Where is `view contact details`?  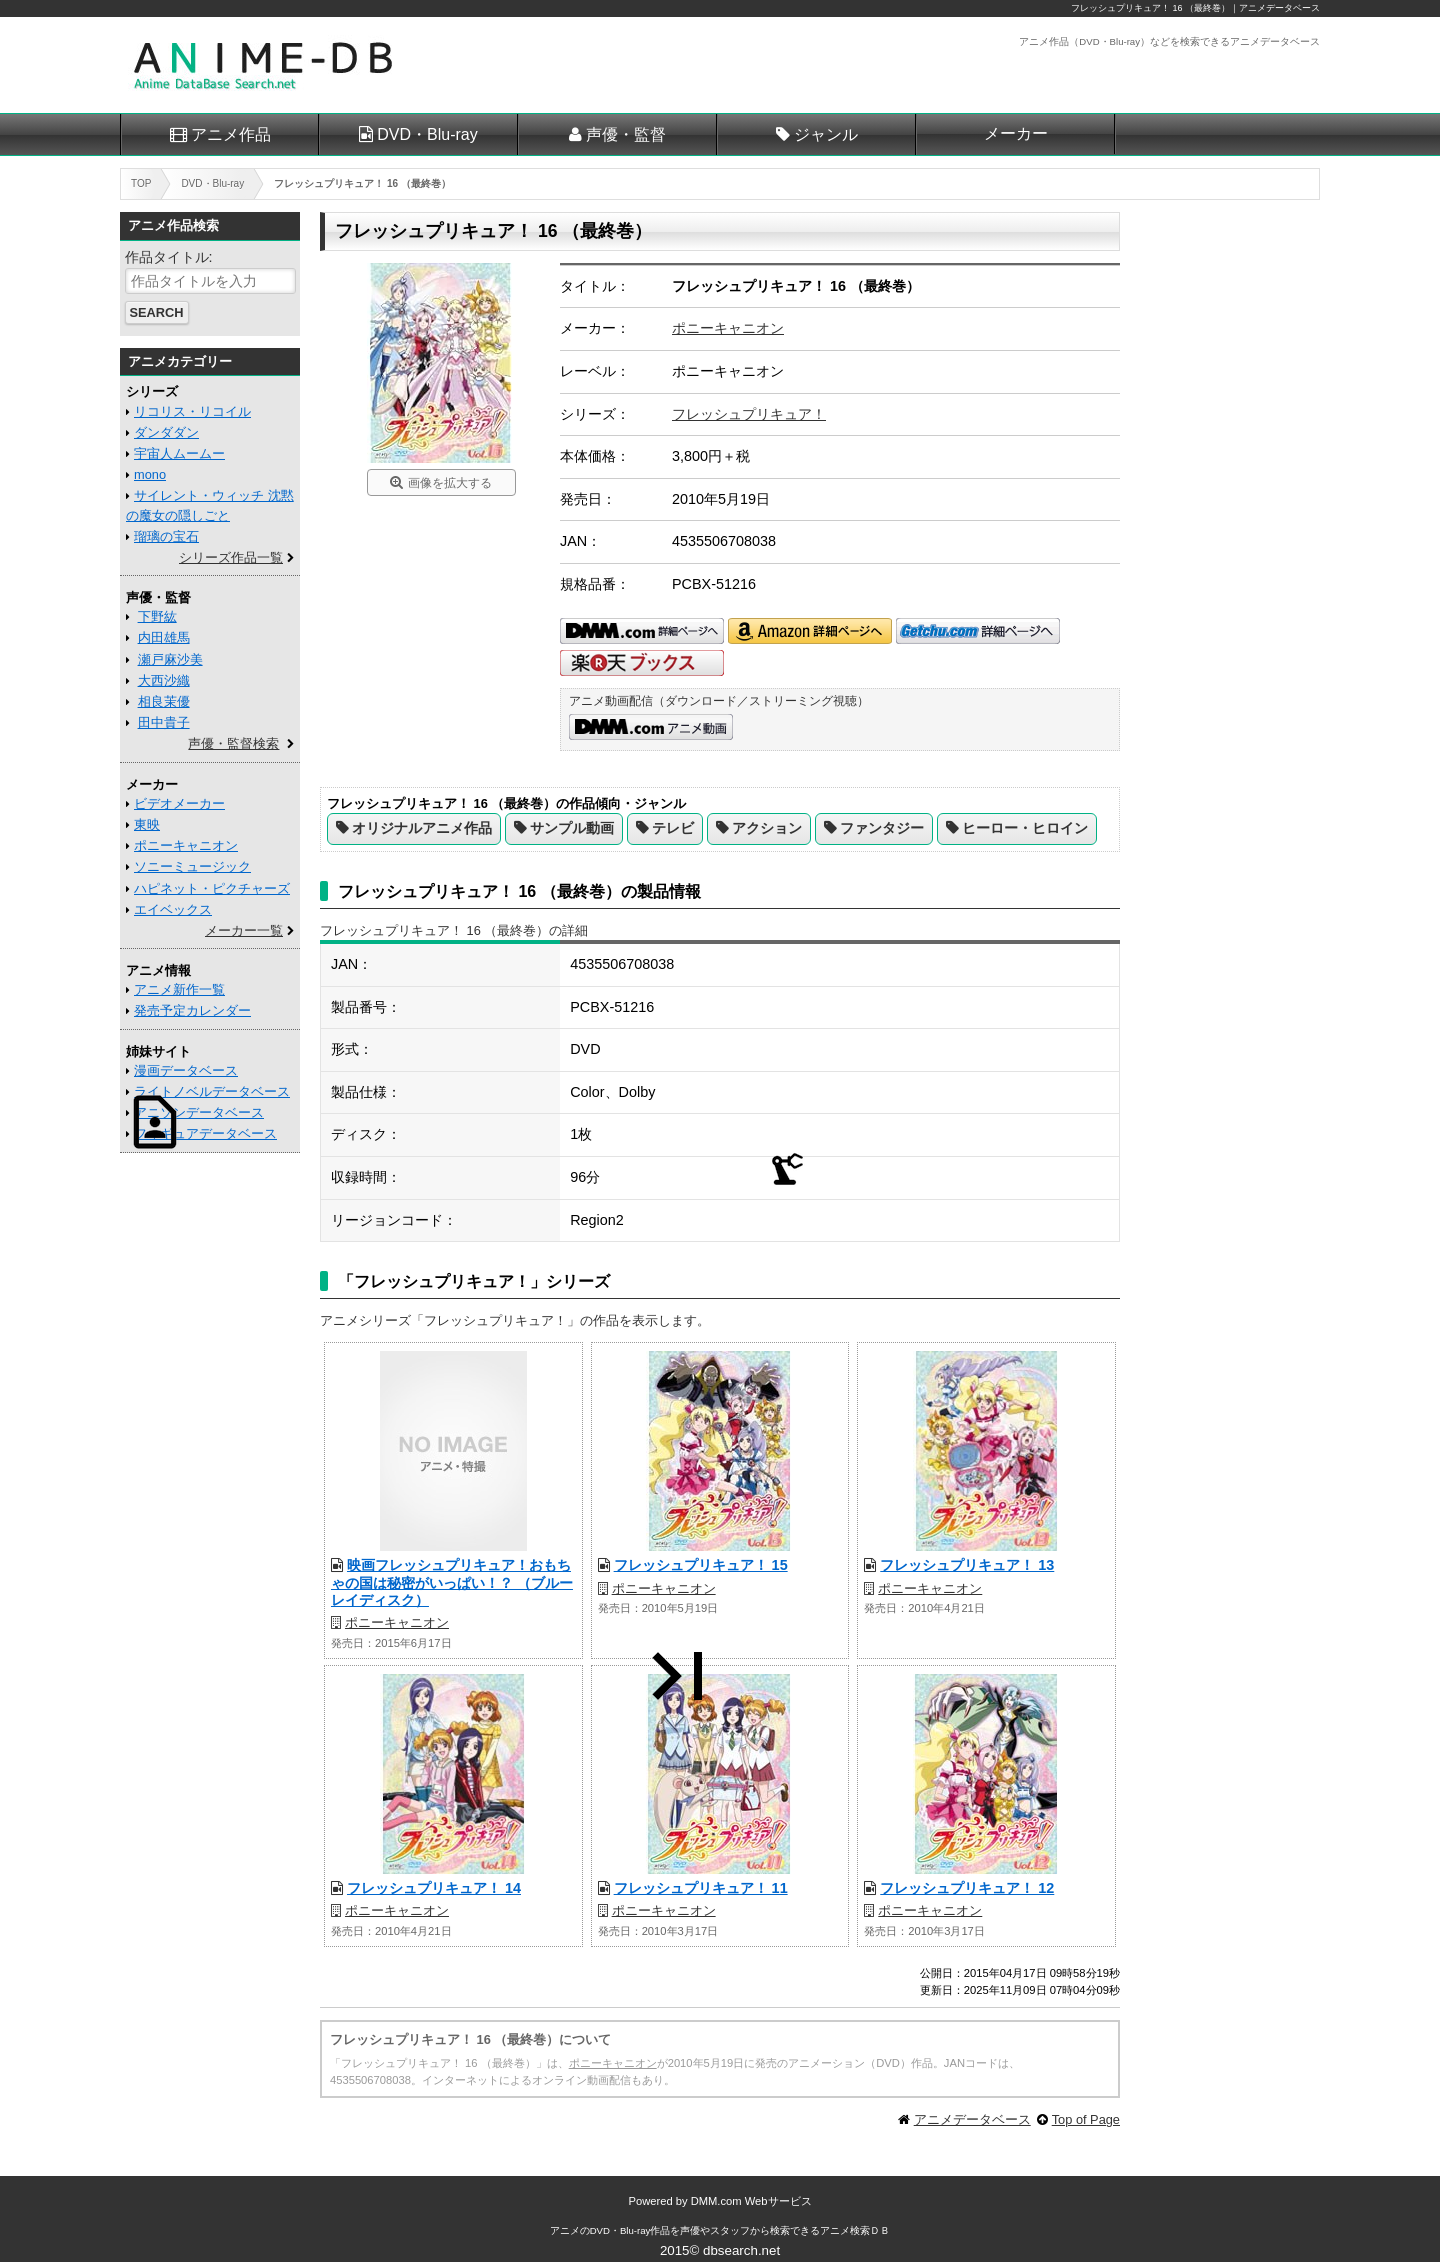
view contact details is located at coordinates (155, 1122).